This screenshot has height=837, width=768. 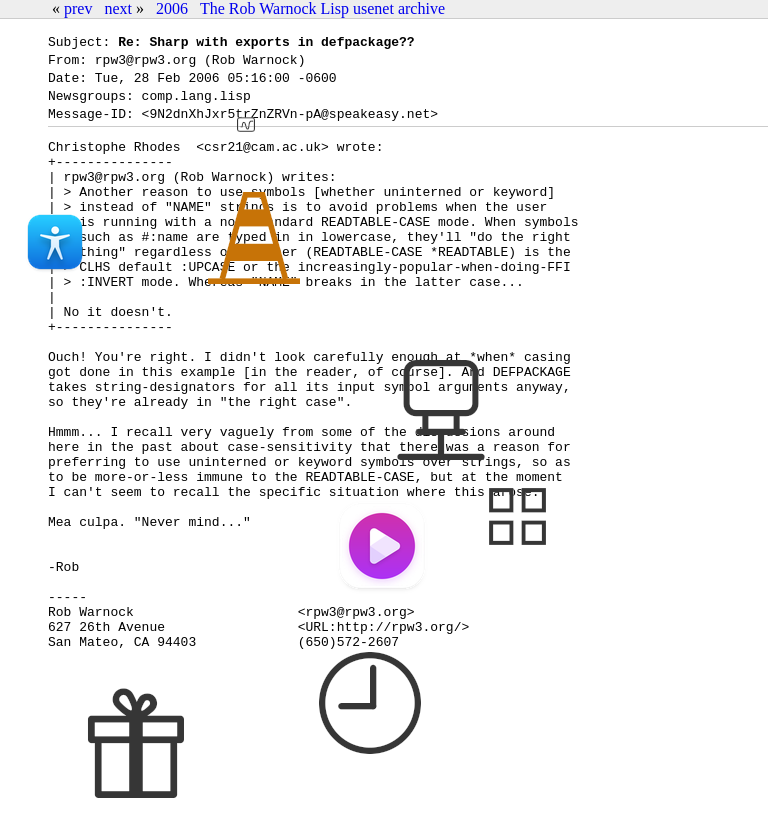 I want to click on view battery usage statistics, so click(x=246, y=124).